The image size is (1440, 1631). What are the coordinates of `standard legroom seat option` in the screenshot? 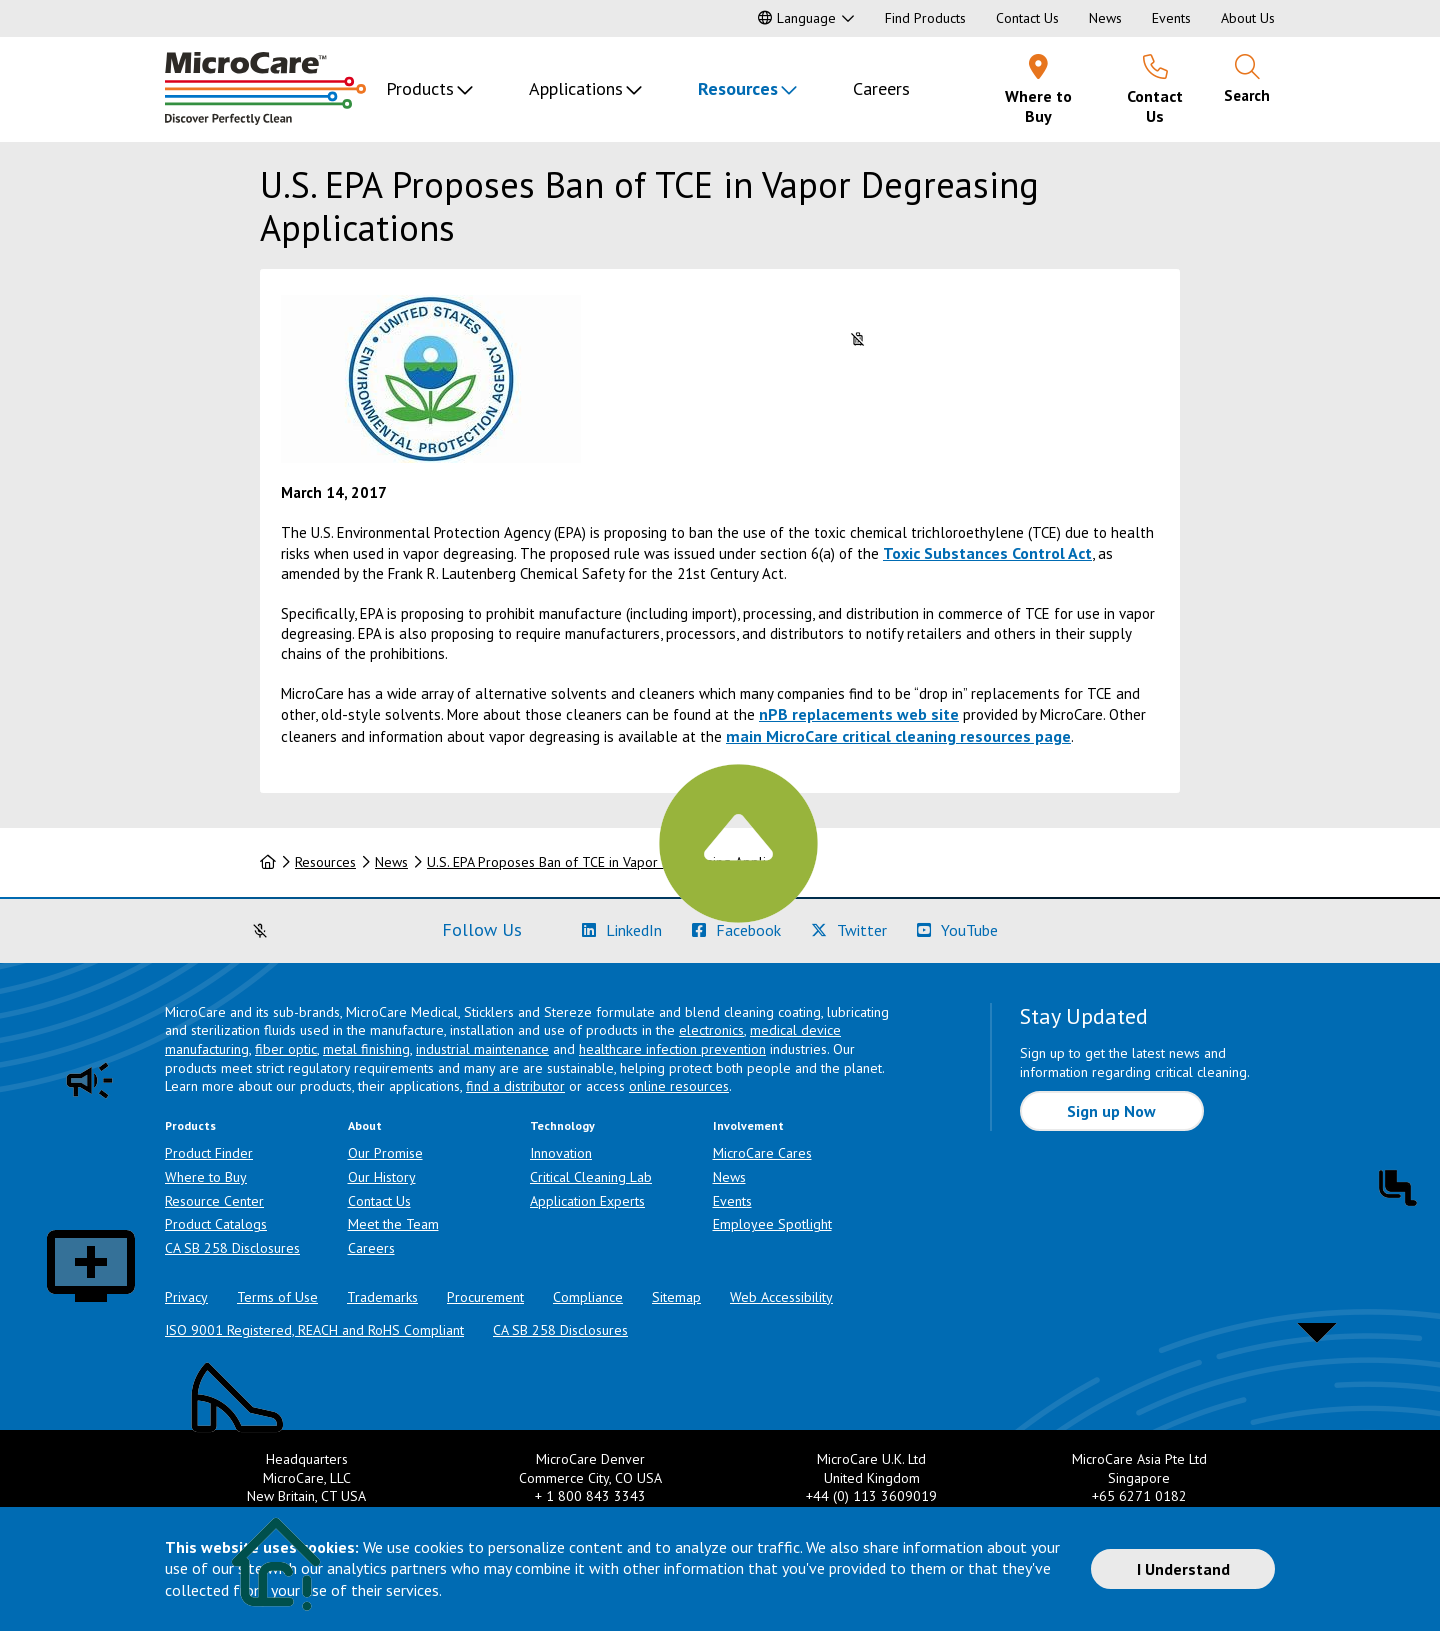 It's located at (1397, 1188).